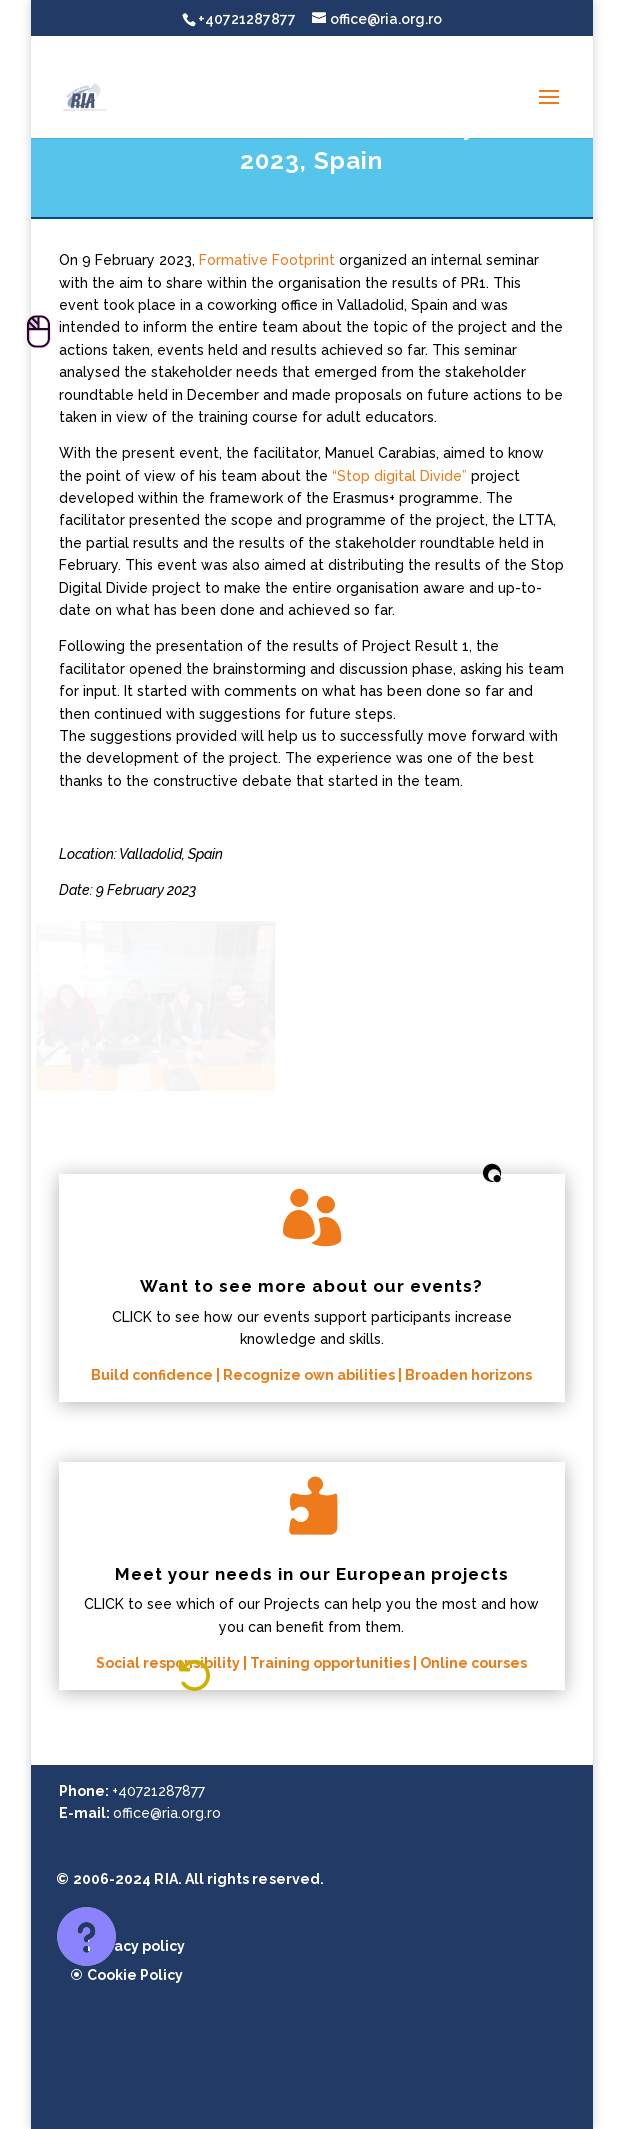  Describe the element at coordinates (492, 1173) in the screenshot. I see `quinscape company logo` at that location.